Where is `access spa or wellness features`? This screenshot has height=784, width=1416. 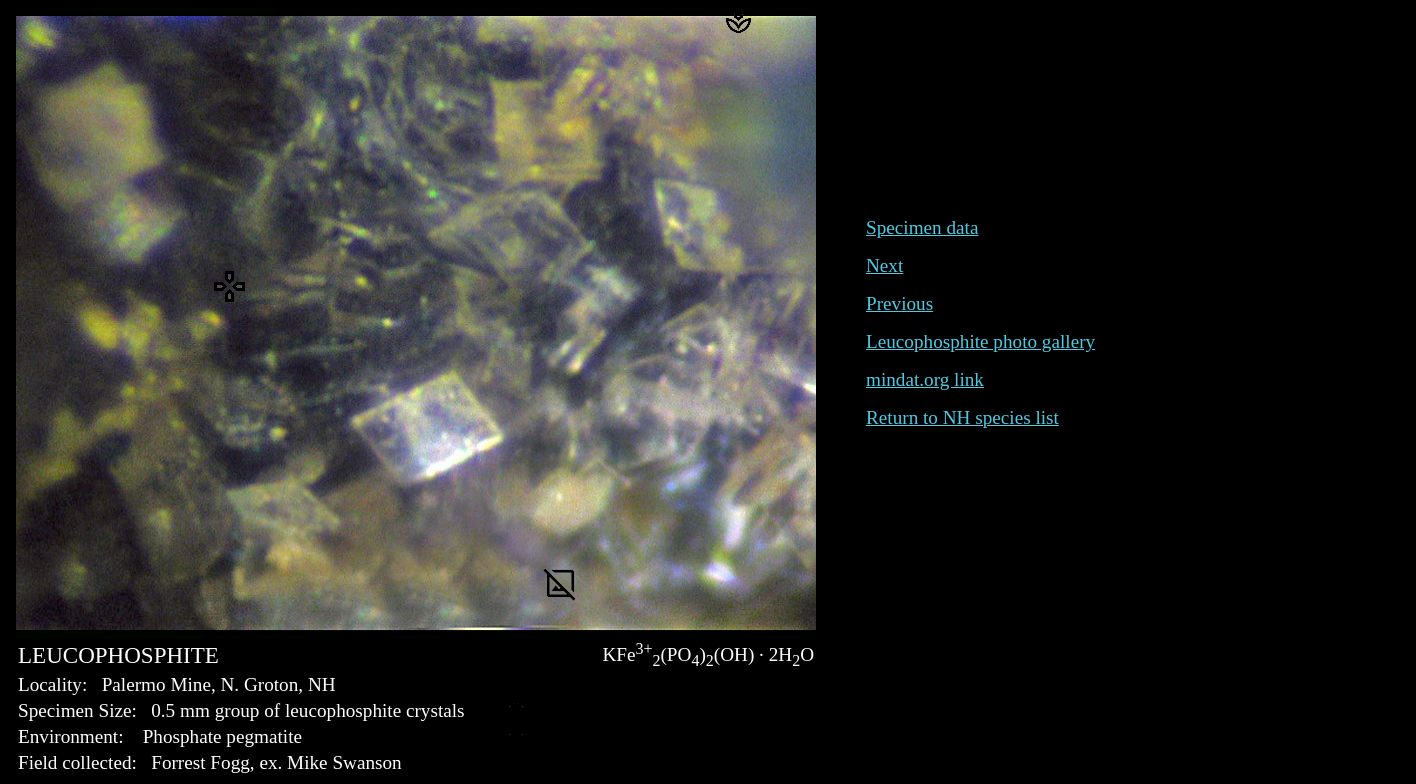 access spa or wellness features is located at coordinates (738, 20).